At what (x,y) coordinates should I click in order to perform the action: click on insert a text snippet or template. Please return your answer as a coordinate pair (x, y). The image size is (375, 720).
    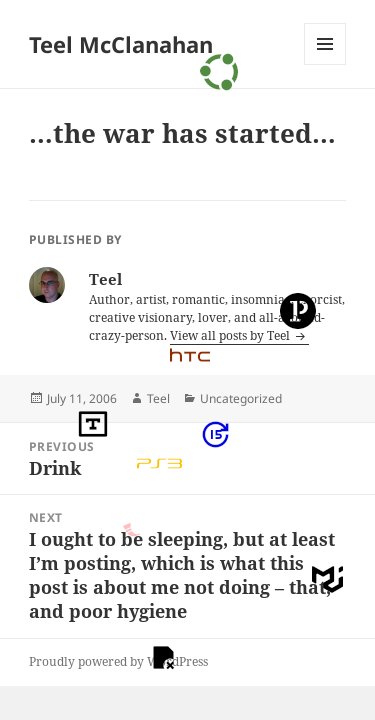
    Looking at the image, I should click on (93, 424).